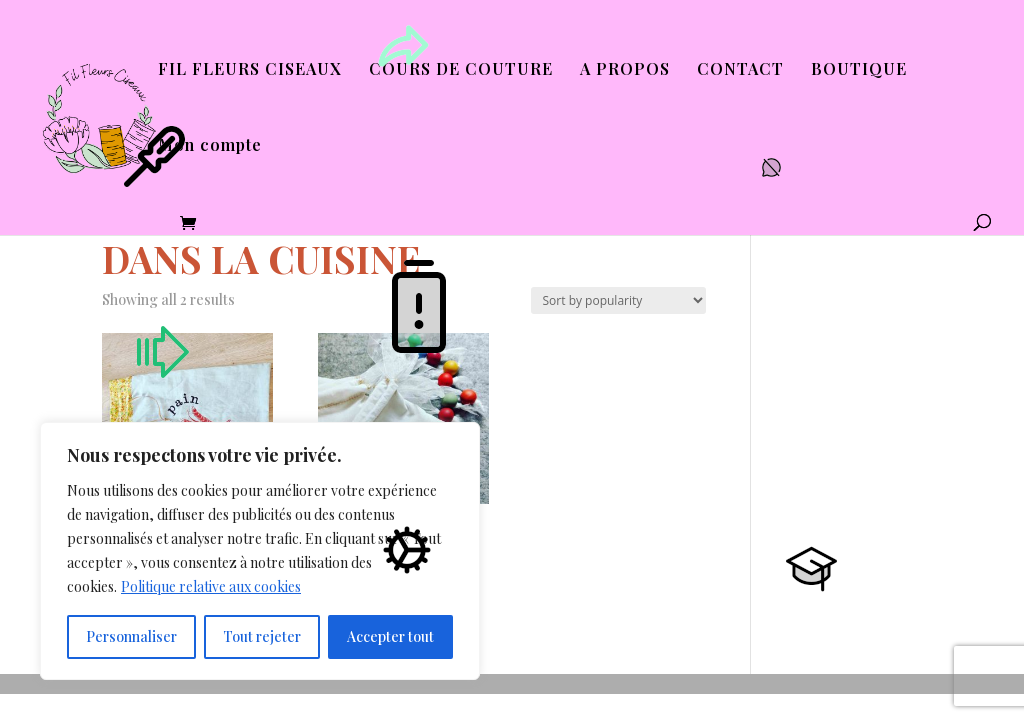 The width and height of the screenshot is (1024, 720). What do you see at coordinates (154, 156) in the screenshot?
I see `access settings or configuration options` at bounding box center [154, 156].